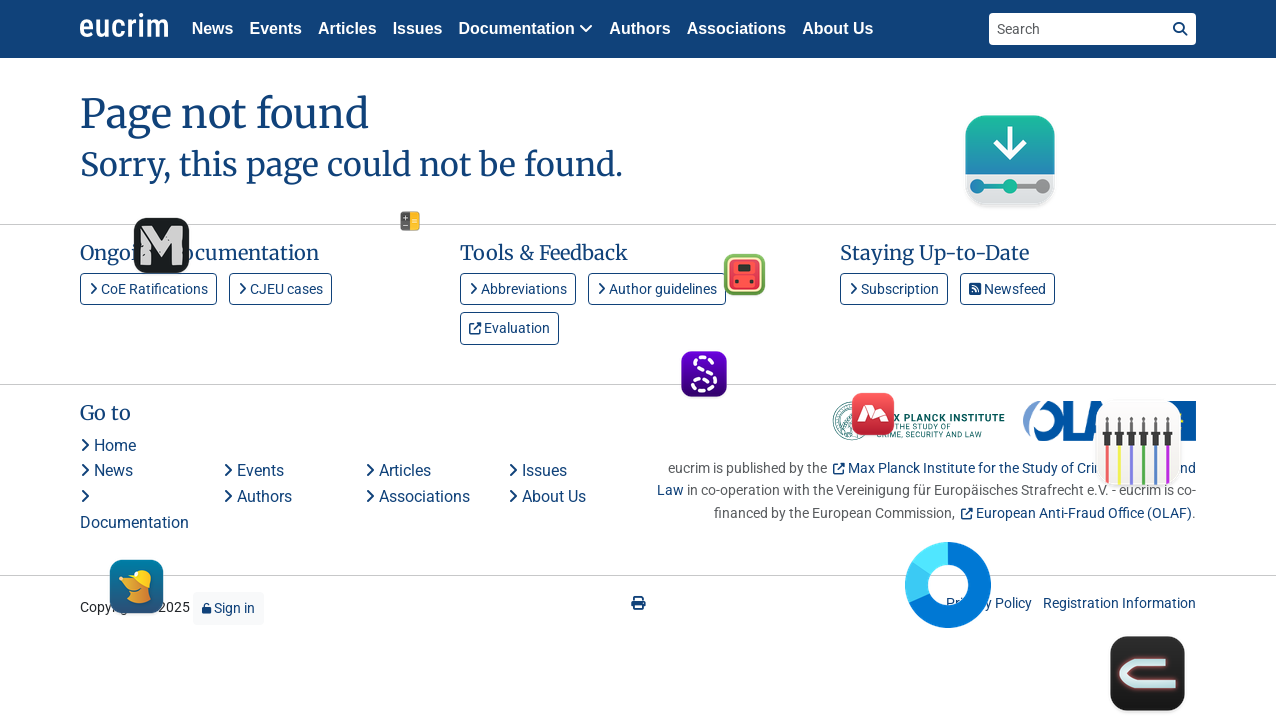  Describe the element at coordinates (161, 245) in the screenshot. I see `launch metro exodus game` at that location.